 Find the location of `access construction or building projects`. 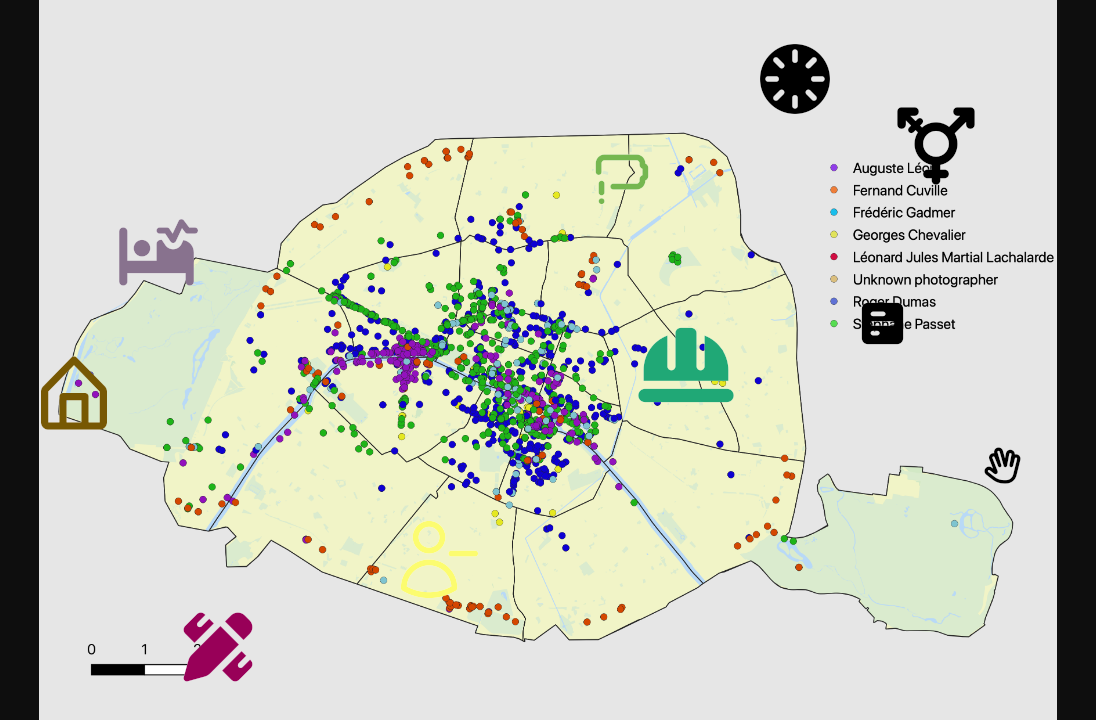

access construction or building projects is located at coordinates (686, 365).